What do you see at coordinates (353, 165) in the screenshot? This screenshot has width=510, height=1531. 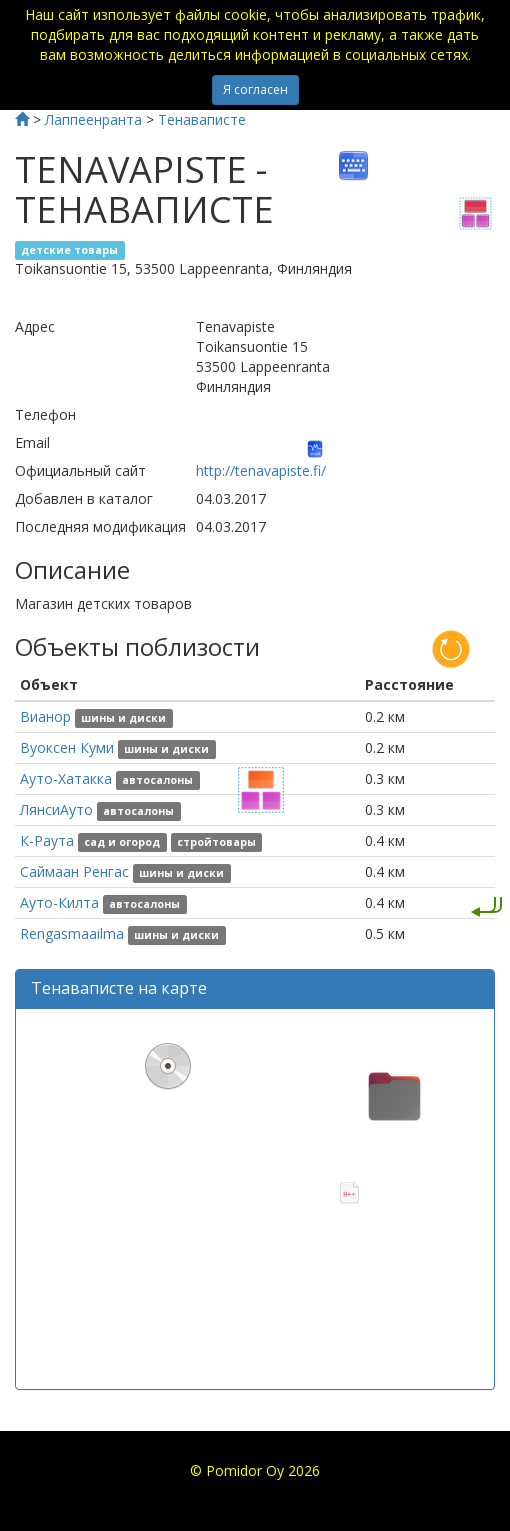 I see `access keyboard and input device settings` at bounding box center [353, 165].